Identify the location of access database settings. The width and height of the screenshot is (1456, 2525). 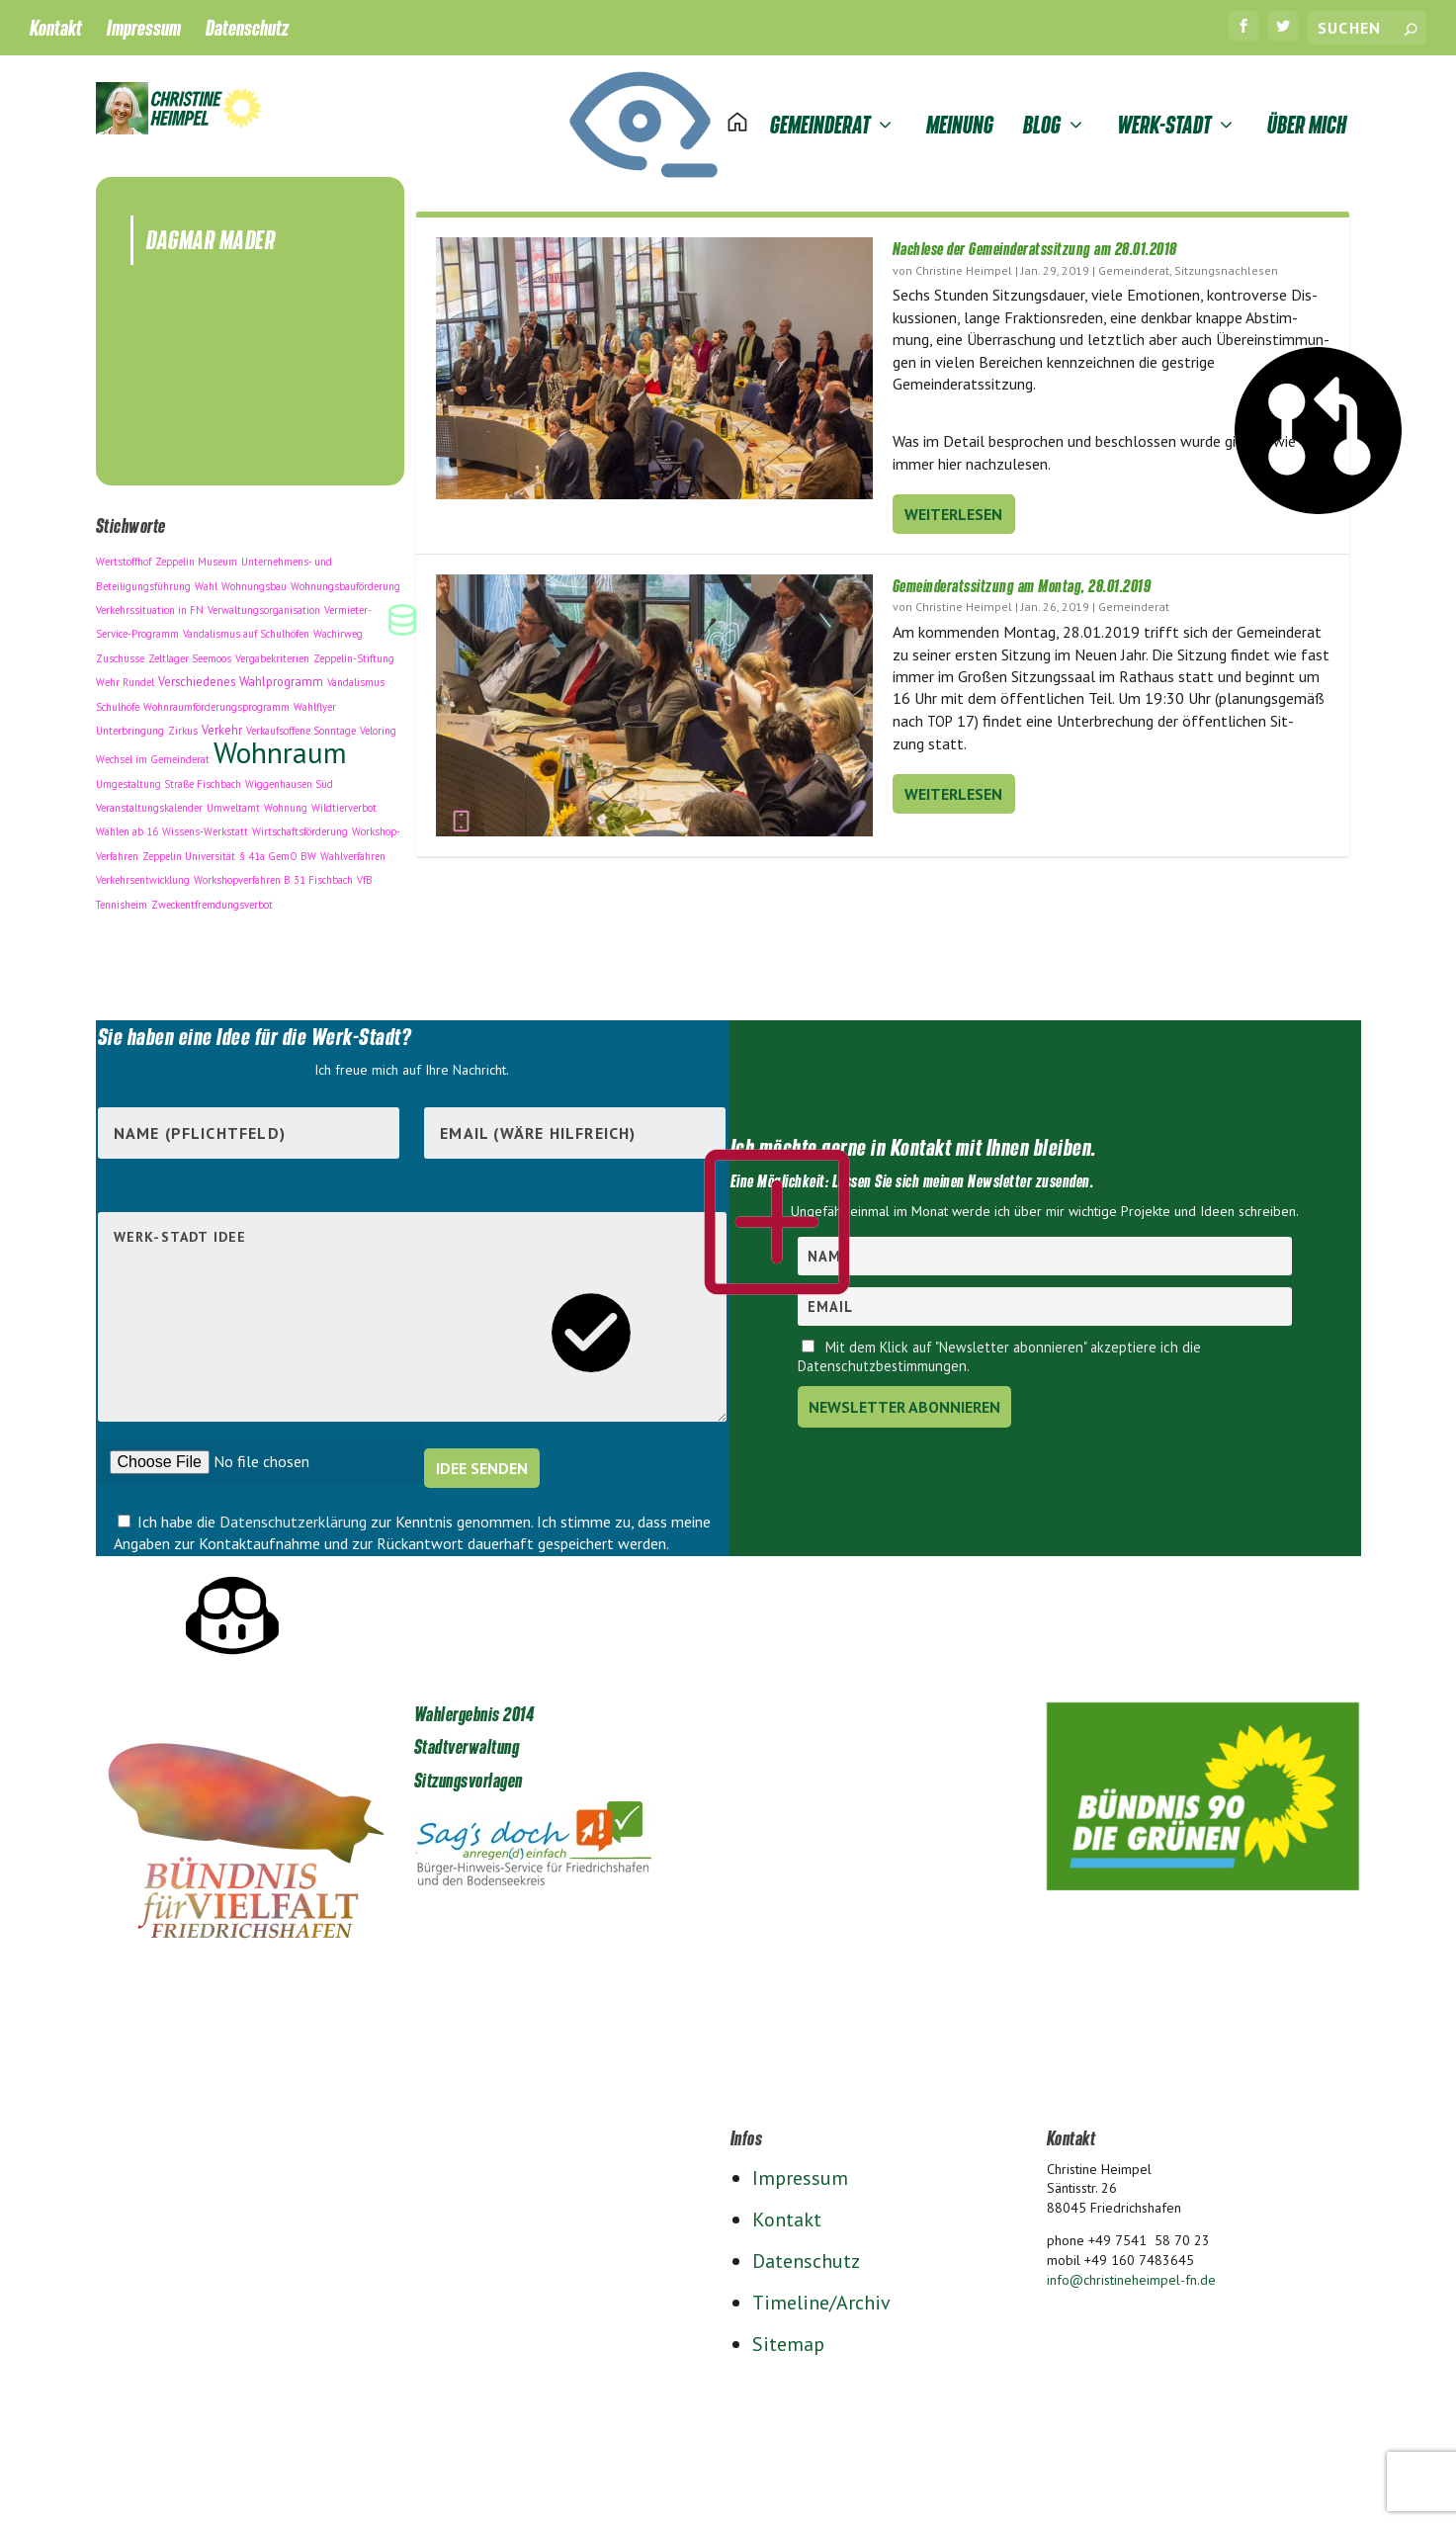
(402, 620).